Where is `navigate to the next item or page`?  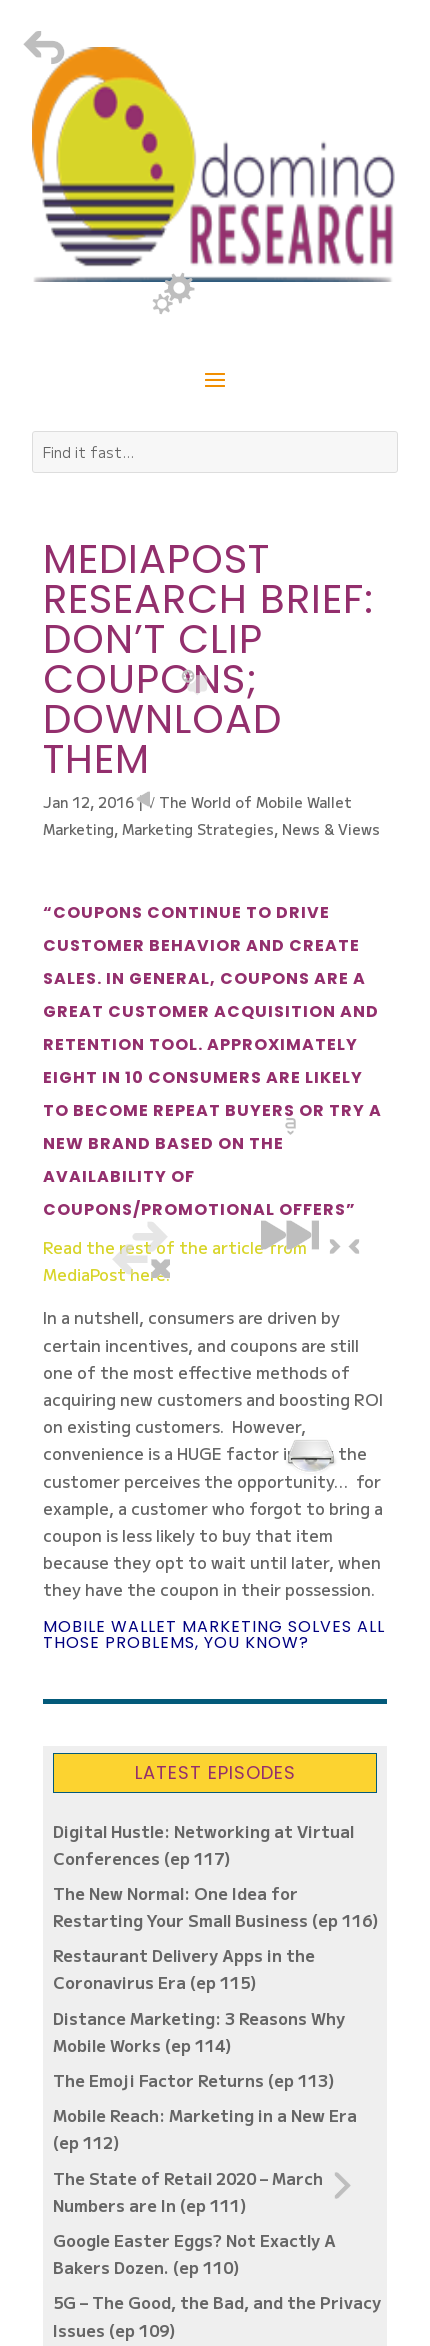 navigate to the next item or page is located at coordinates (343, 2185).